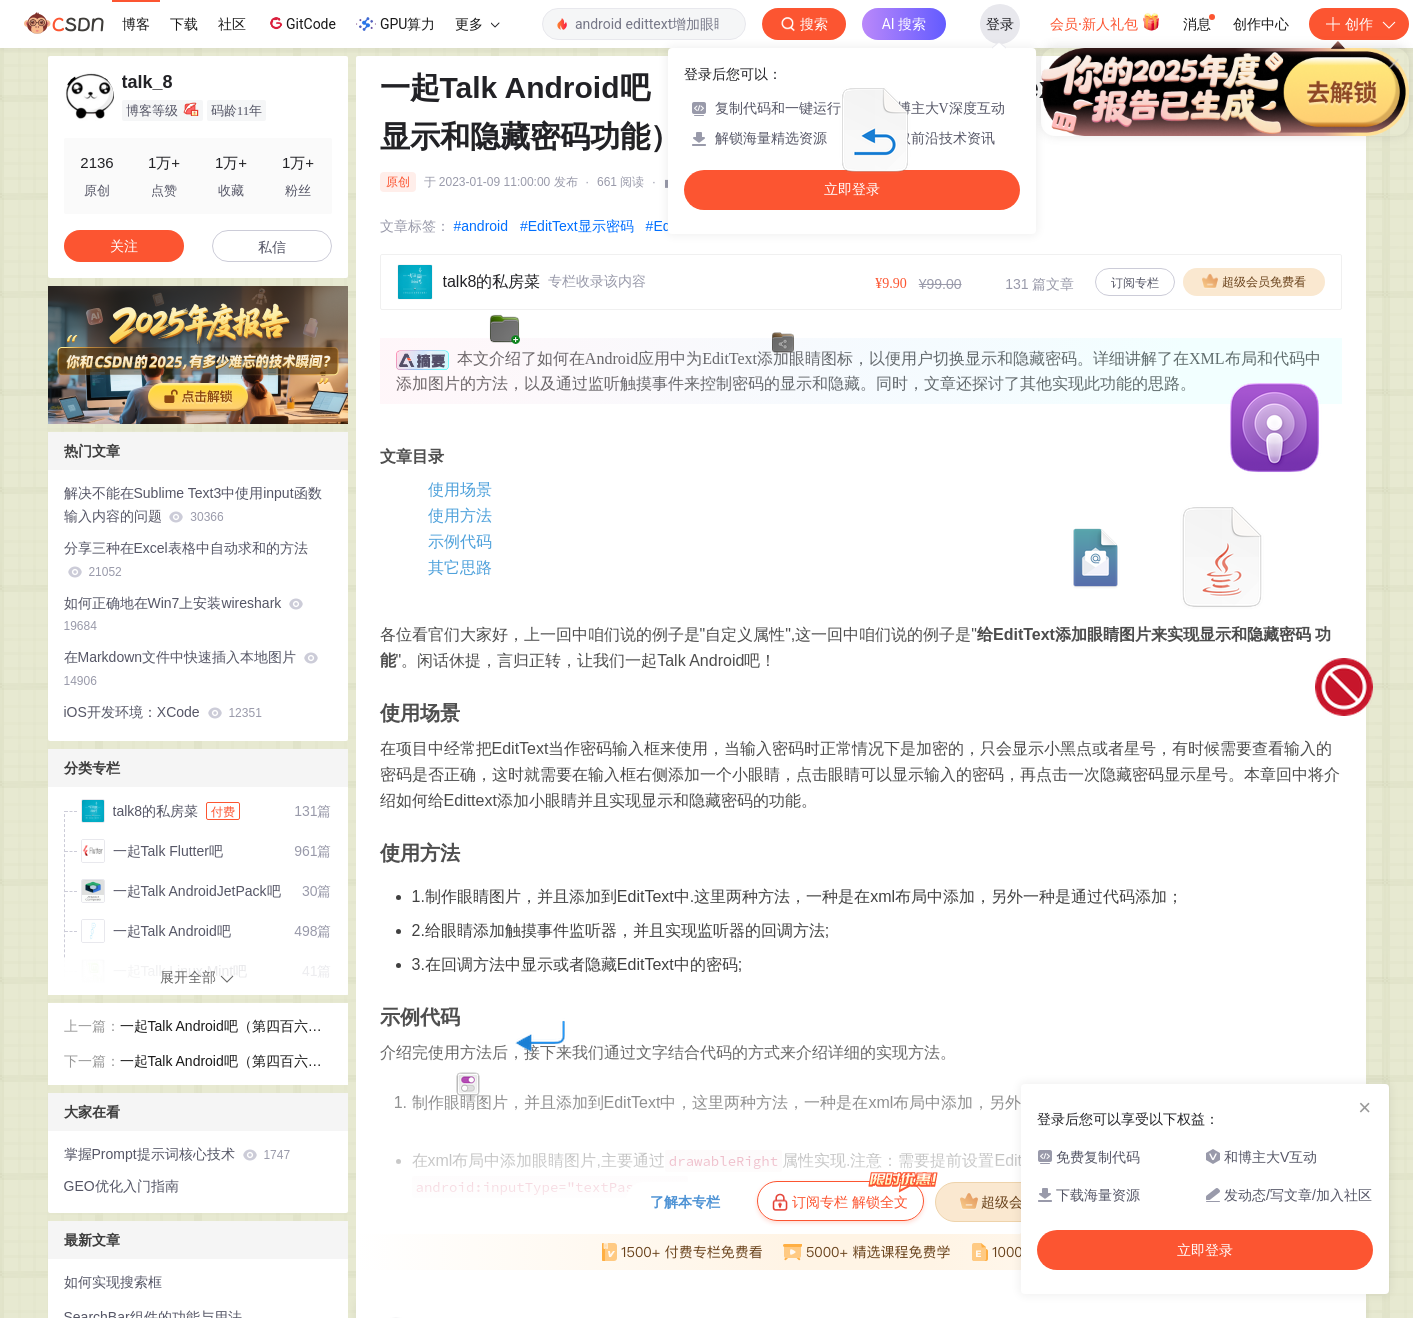 Image resolution: width=1413 pixels, height=1318 pixels. Describe the element at coordinates (539, 1032) in the screenshot. I see `reply to an email message` at that location.